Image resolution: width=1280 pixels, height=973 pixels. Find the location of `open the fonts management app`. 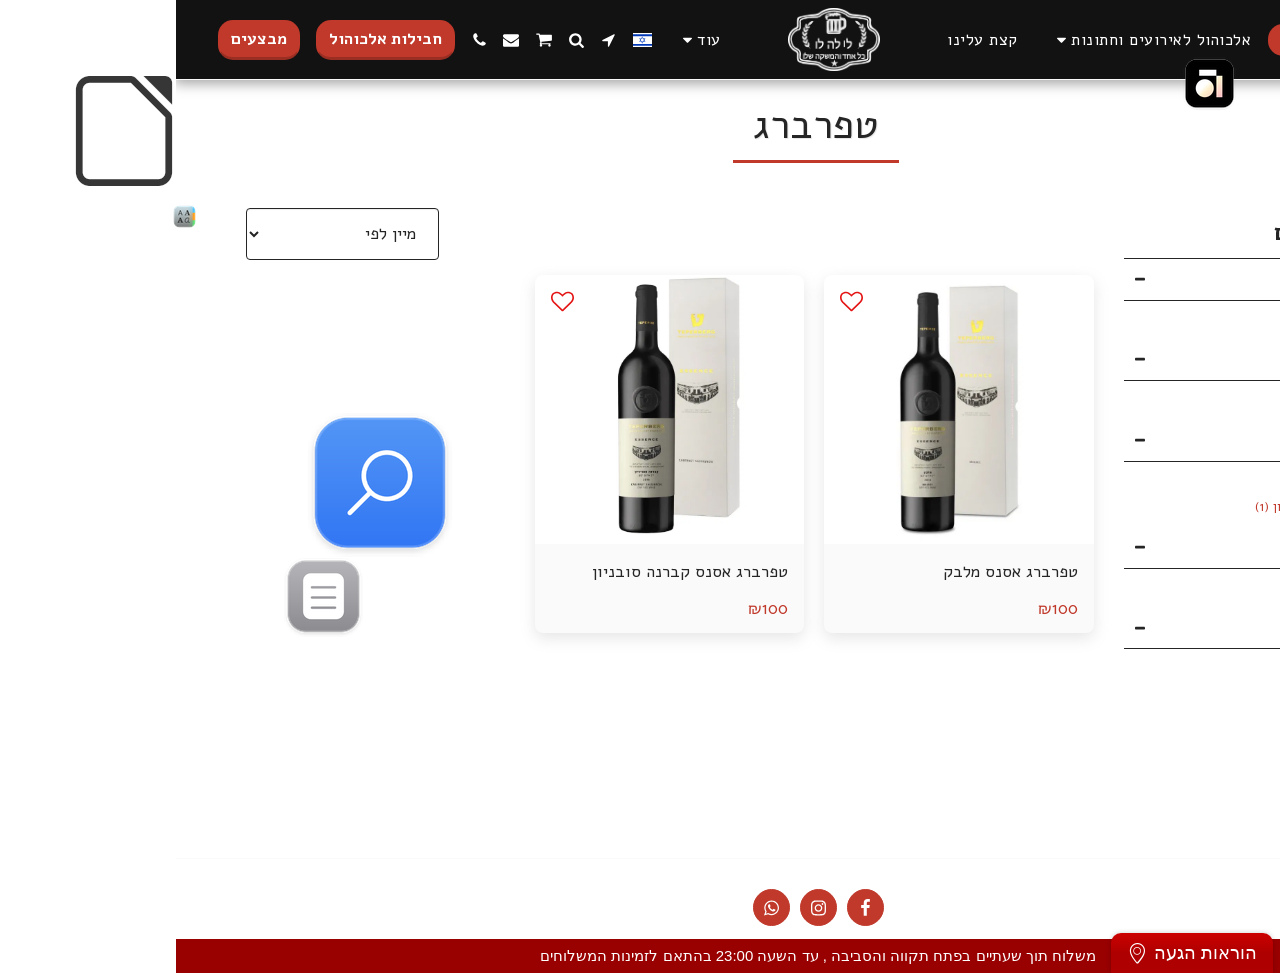

open the fonts management app is located at coordinates (184, 216).